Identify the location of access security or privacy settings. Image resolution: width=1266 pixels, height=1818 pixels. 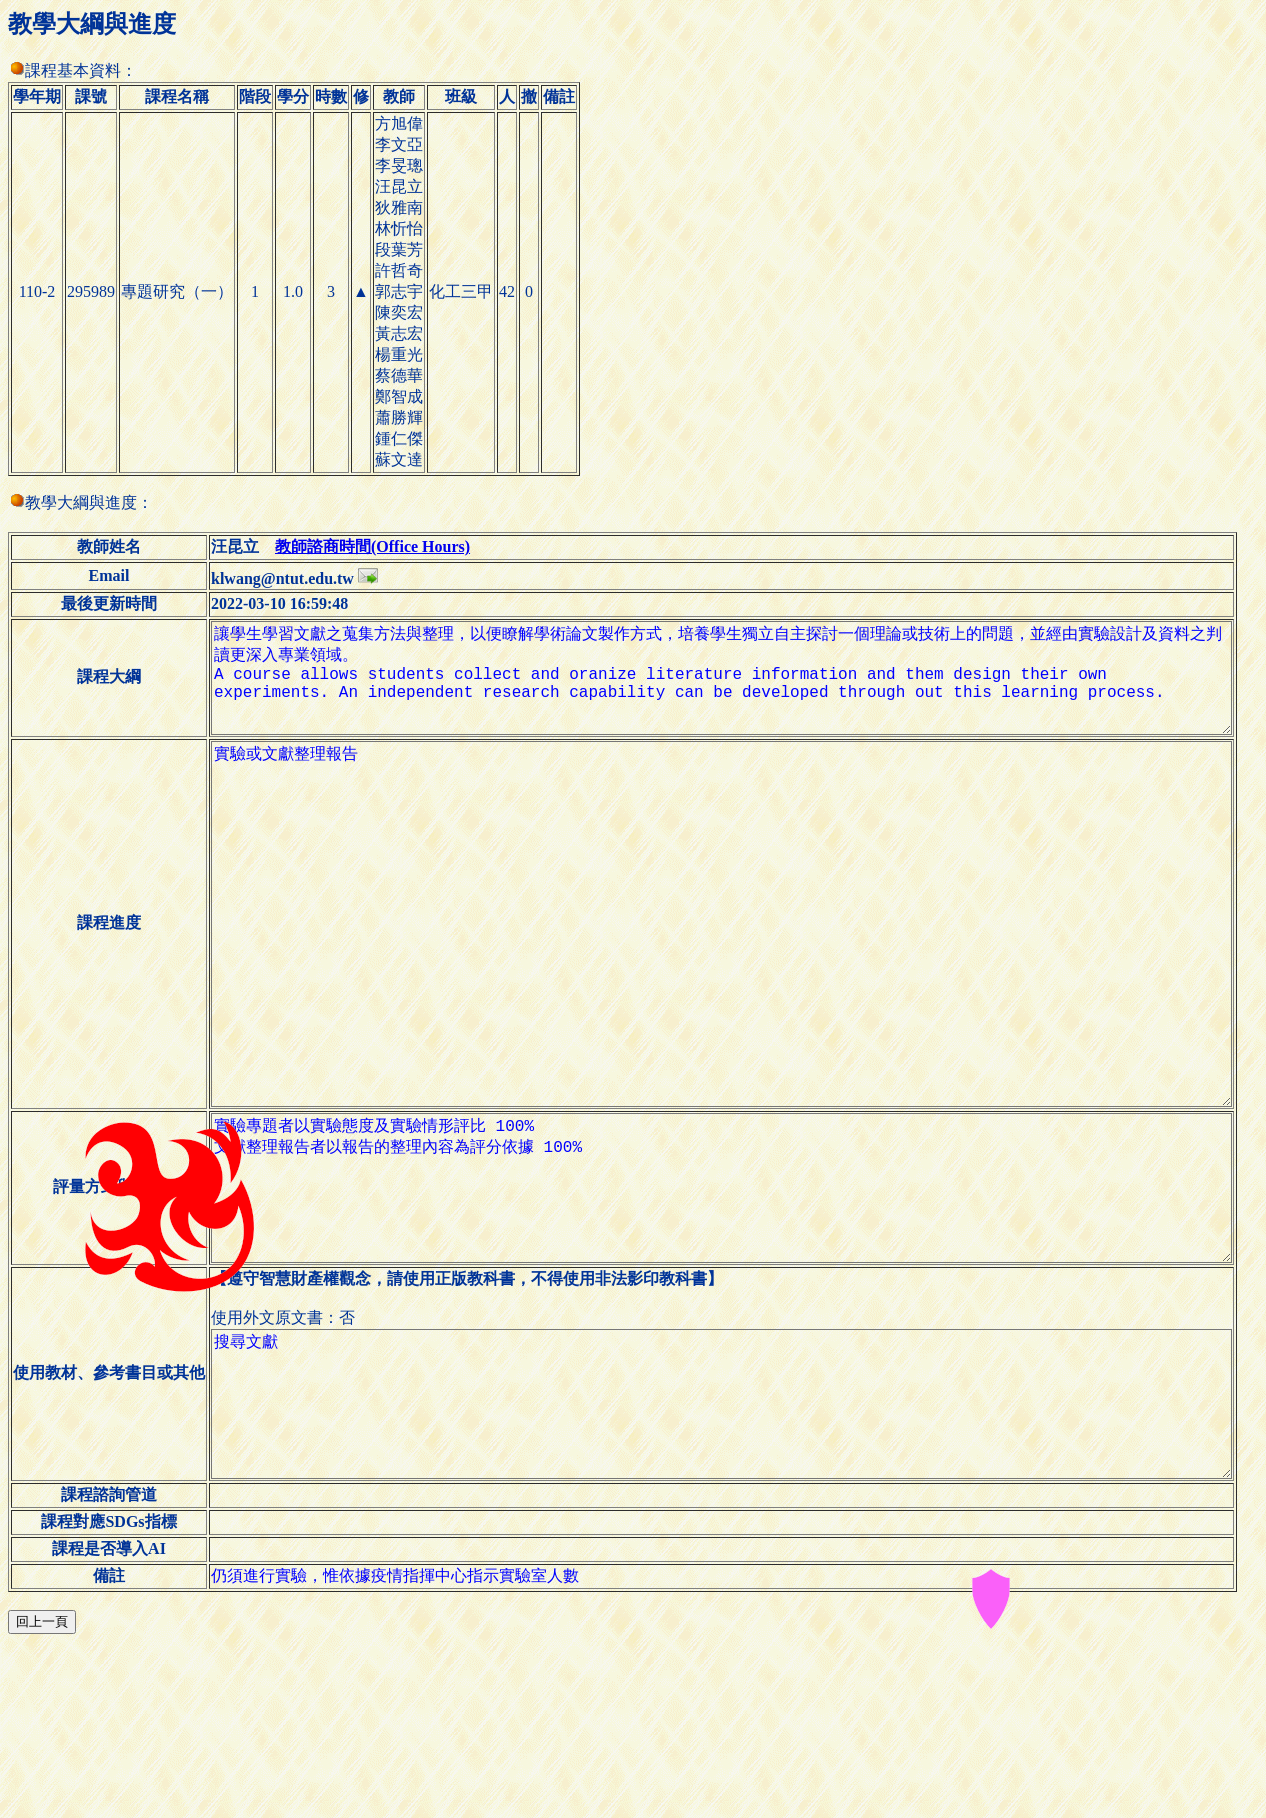
(991, 1599).